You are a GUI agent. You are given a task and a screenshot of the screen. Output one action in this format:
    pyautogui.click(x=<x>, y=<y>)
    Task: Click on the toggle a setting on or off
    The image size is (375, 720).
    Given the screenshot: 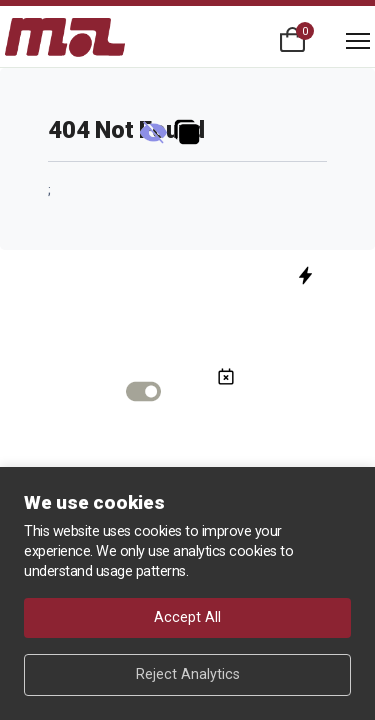 What is the action you would take?
    pyautogui.click(x=143, y=391)
    